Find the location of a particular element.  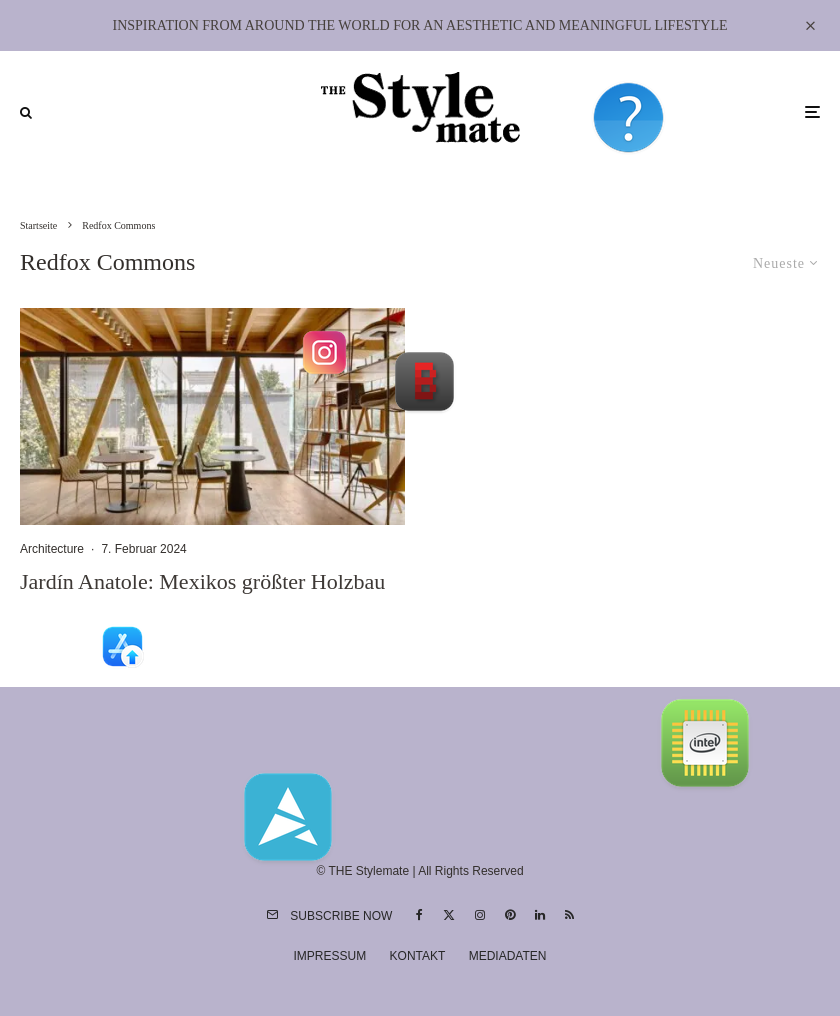

access Intel processor settings is located at coordinates (705, 743).